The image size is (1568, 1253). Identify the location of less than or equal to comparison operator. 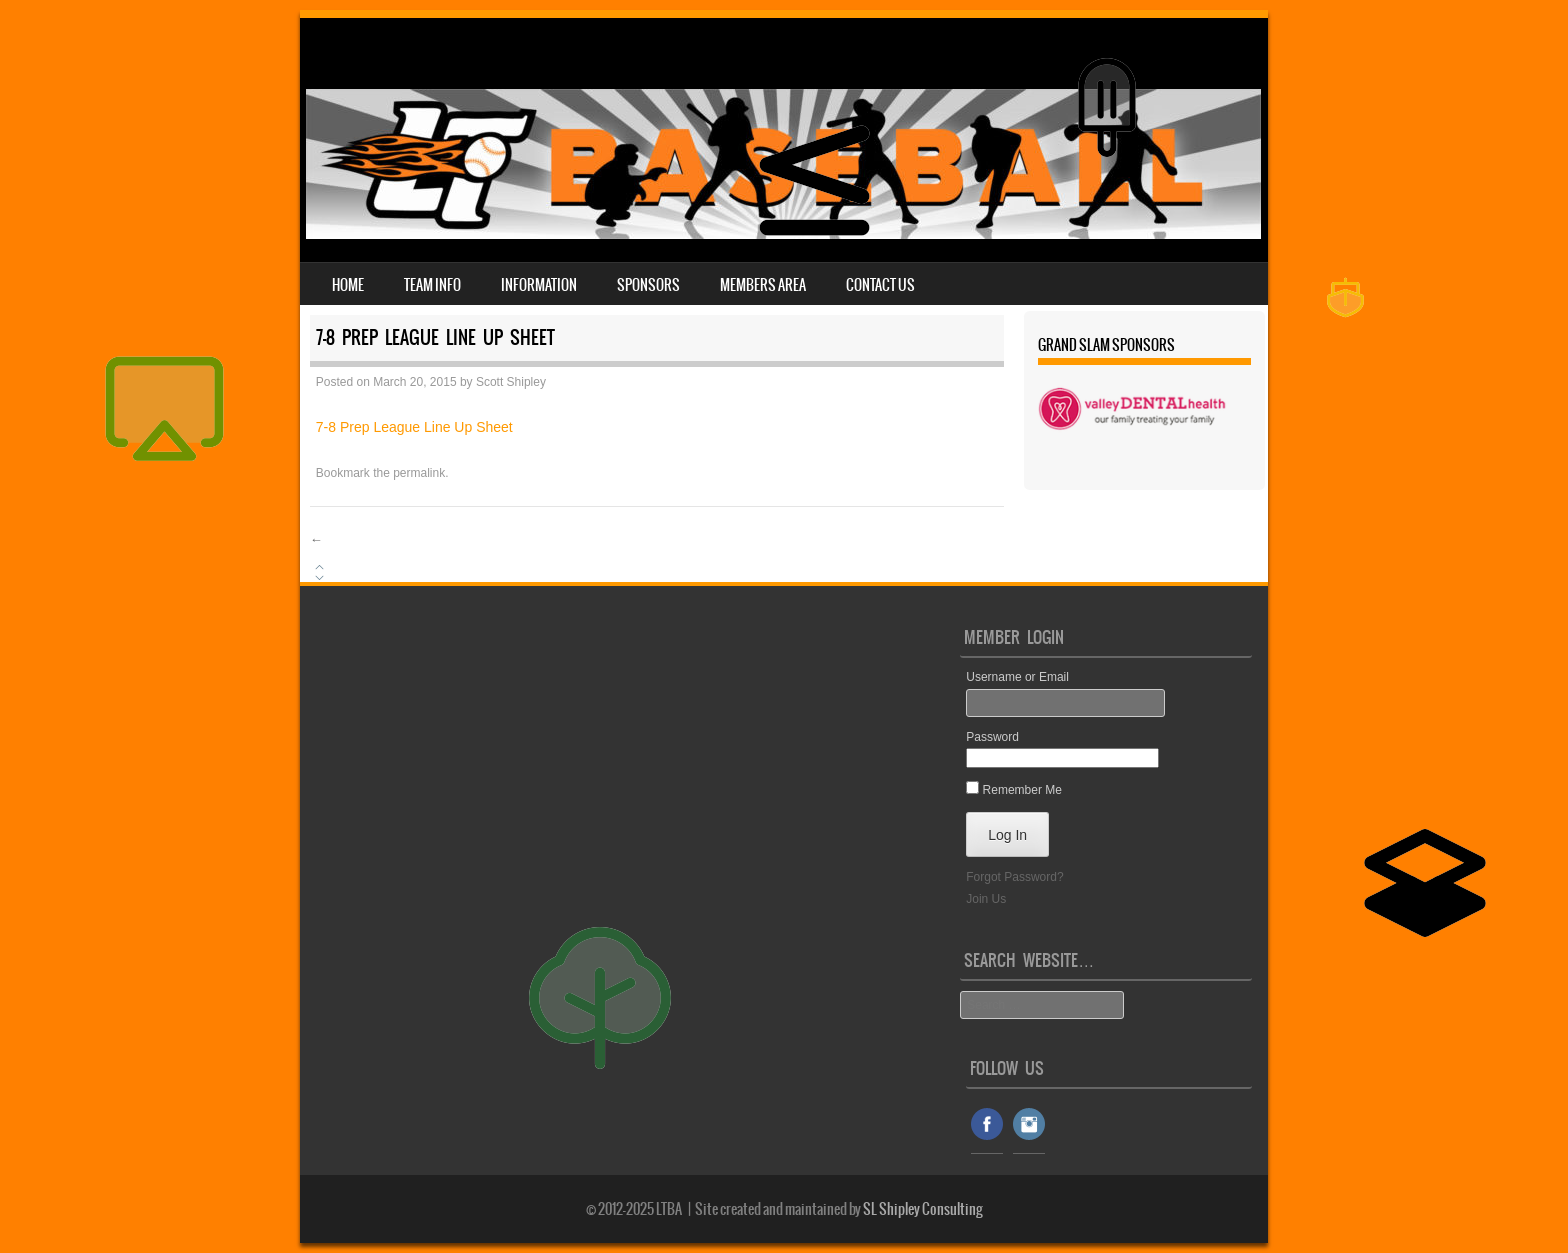
(814, 180).